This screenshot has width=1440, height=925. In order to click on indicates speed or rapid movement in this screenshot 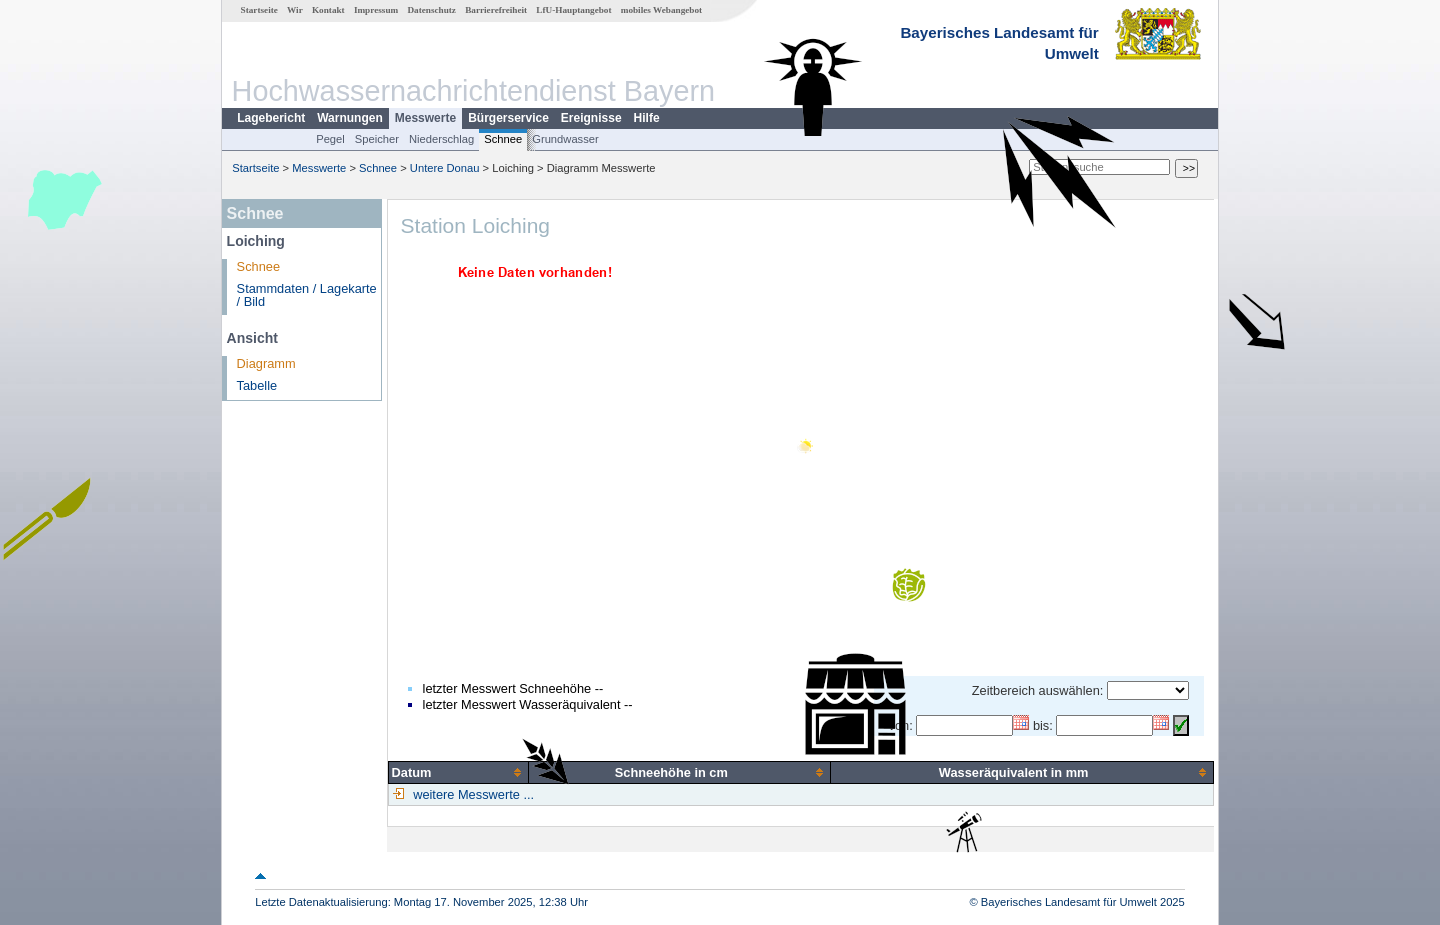, I will do `click(545, 761)`.